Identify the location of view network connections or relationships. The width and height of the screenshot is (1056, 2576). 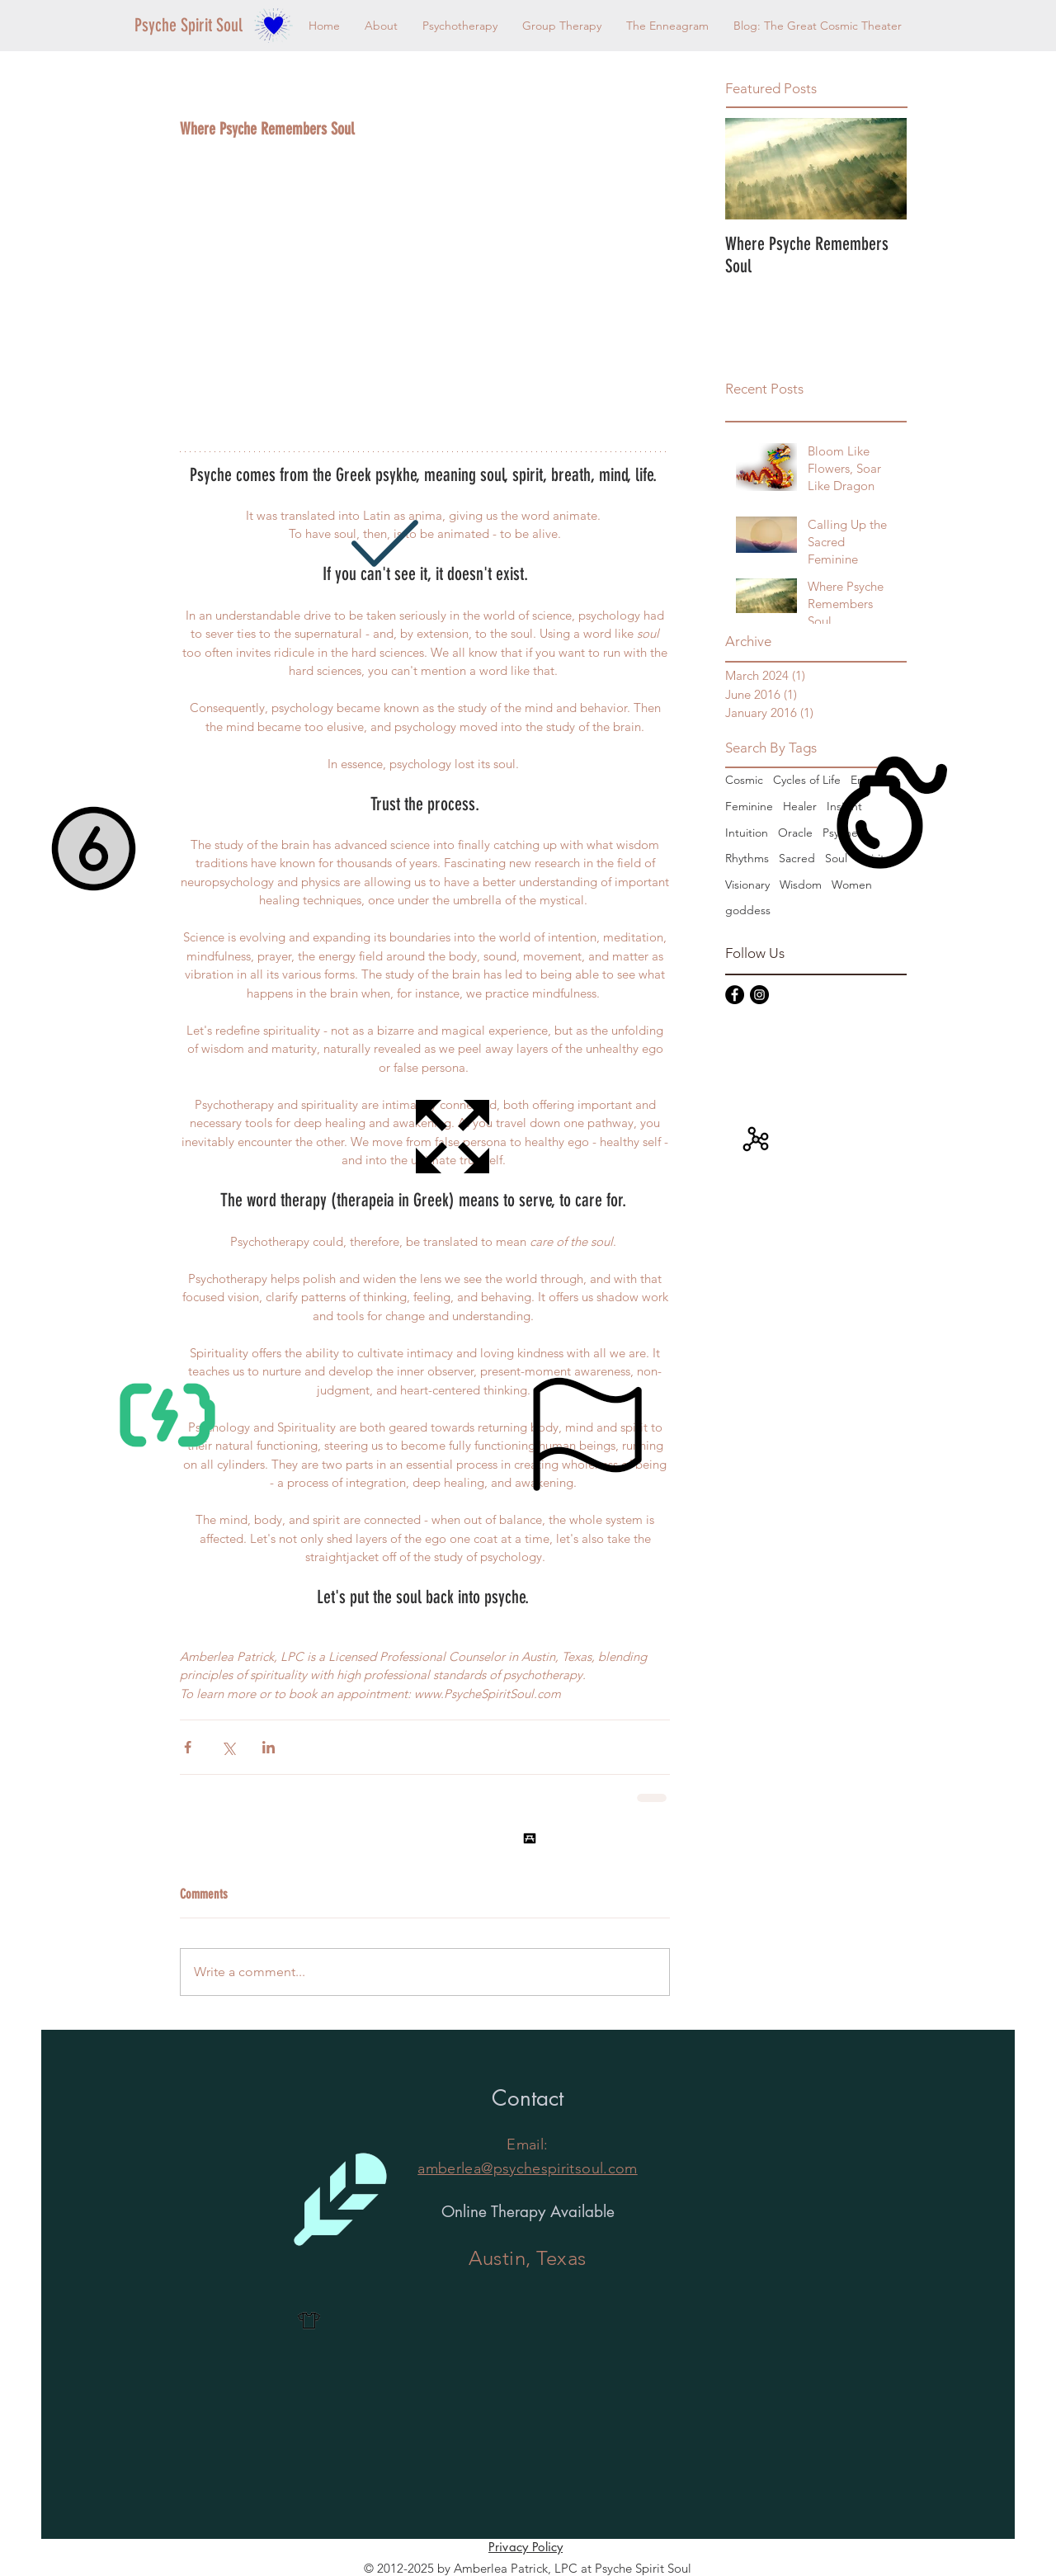
(756, 1139).